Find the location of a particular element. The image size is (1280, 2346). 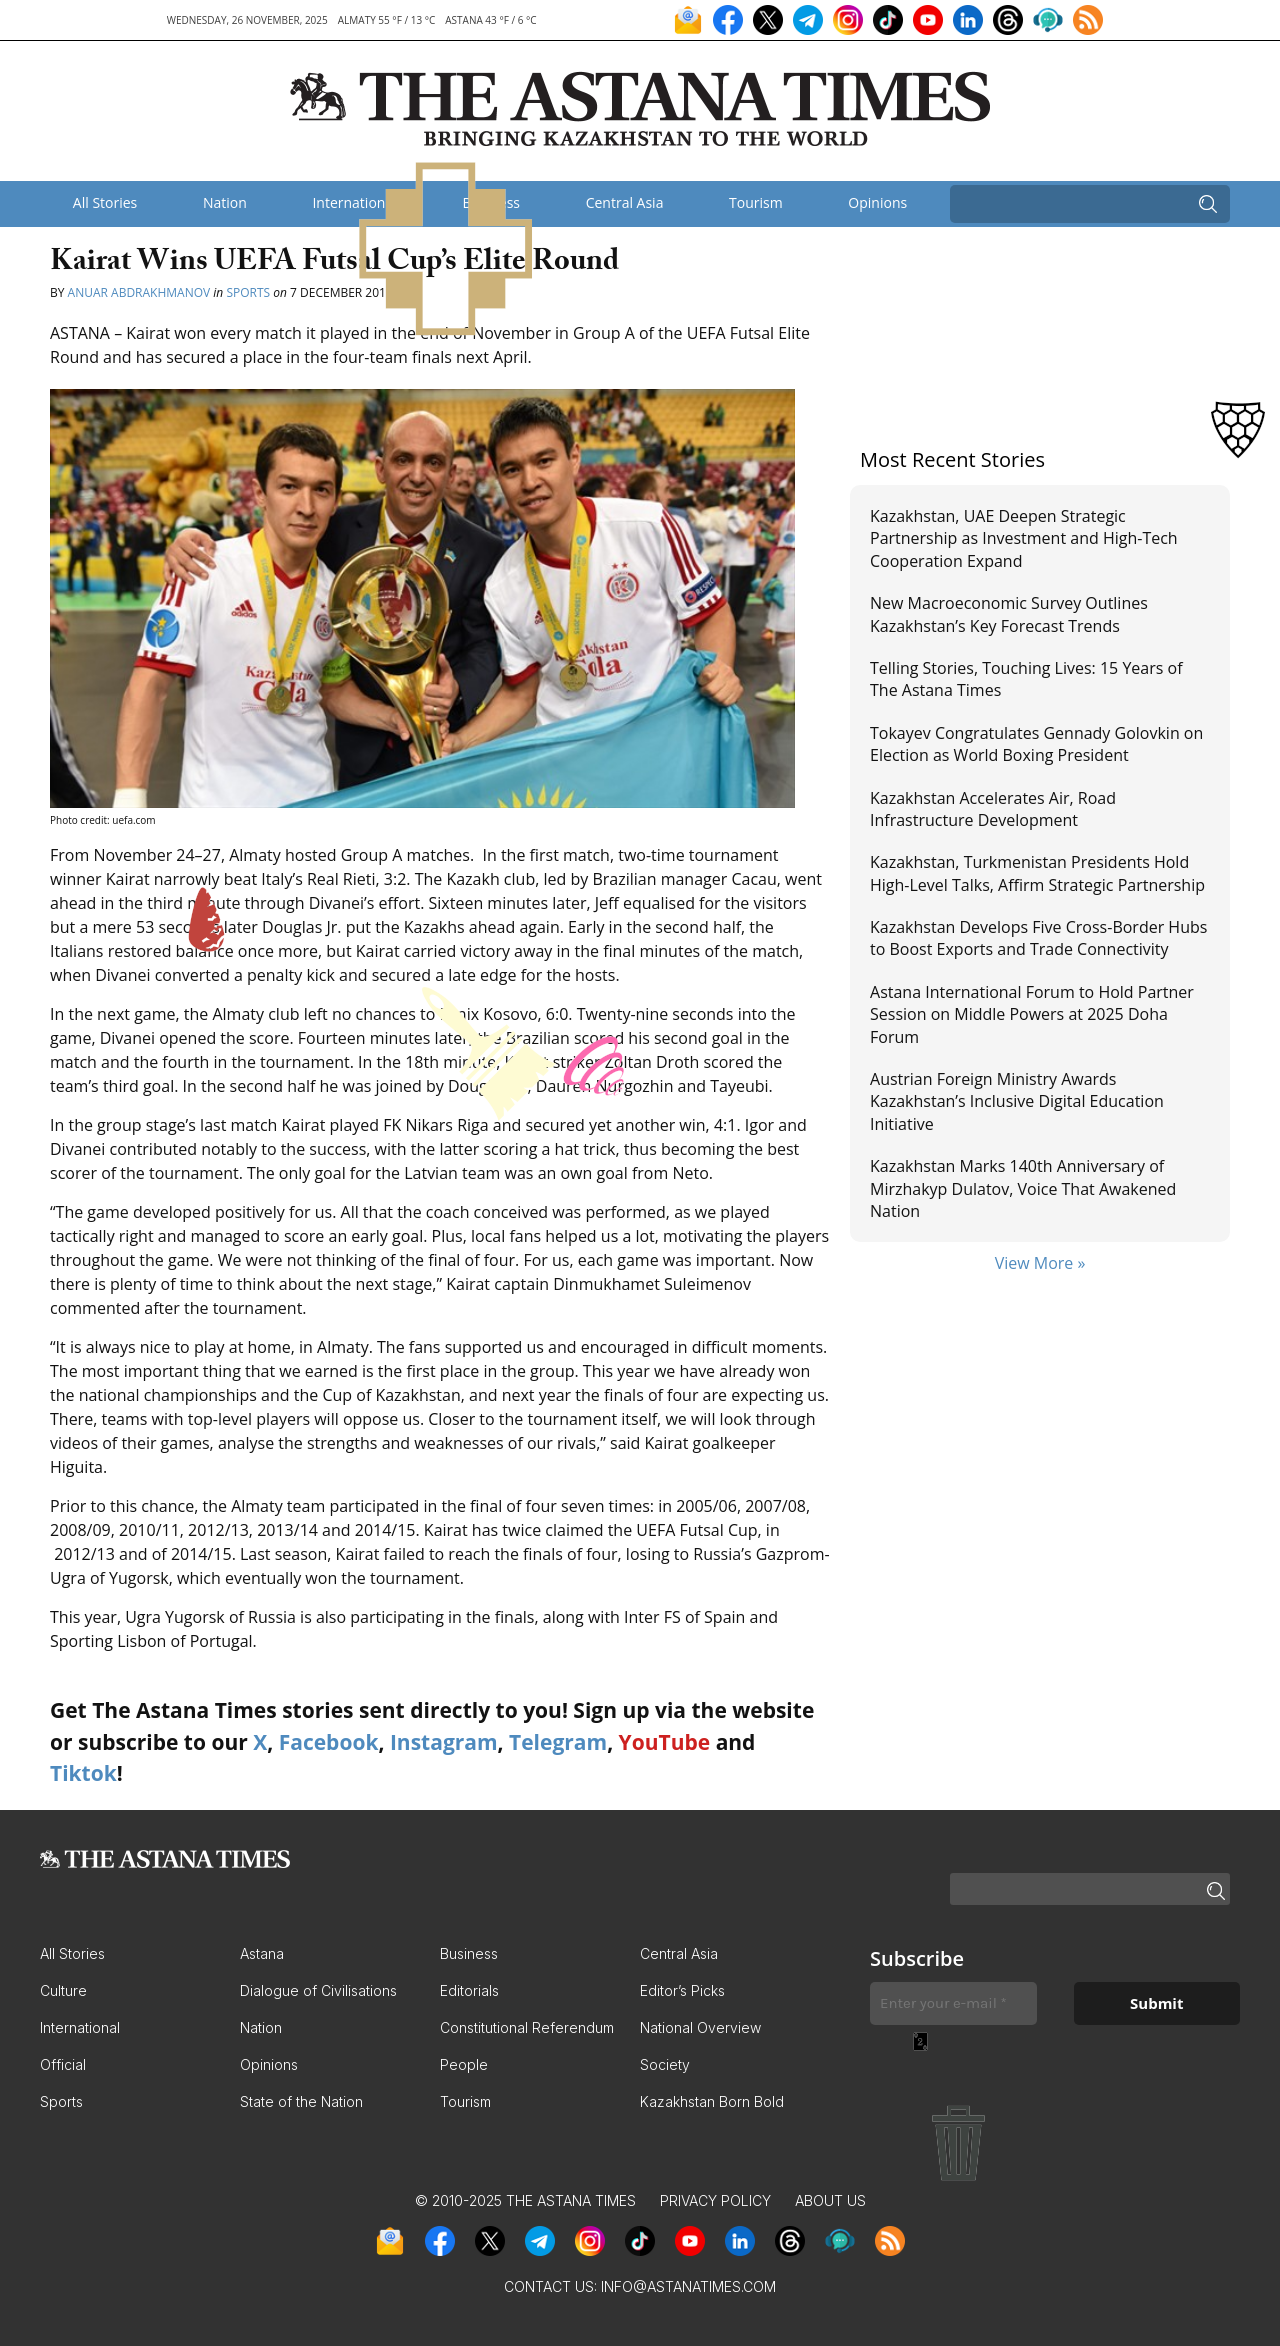

view stone monument or landmark is located at coordinates (206, 919).